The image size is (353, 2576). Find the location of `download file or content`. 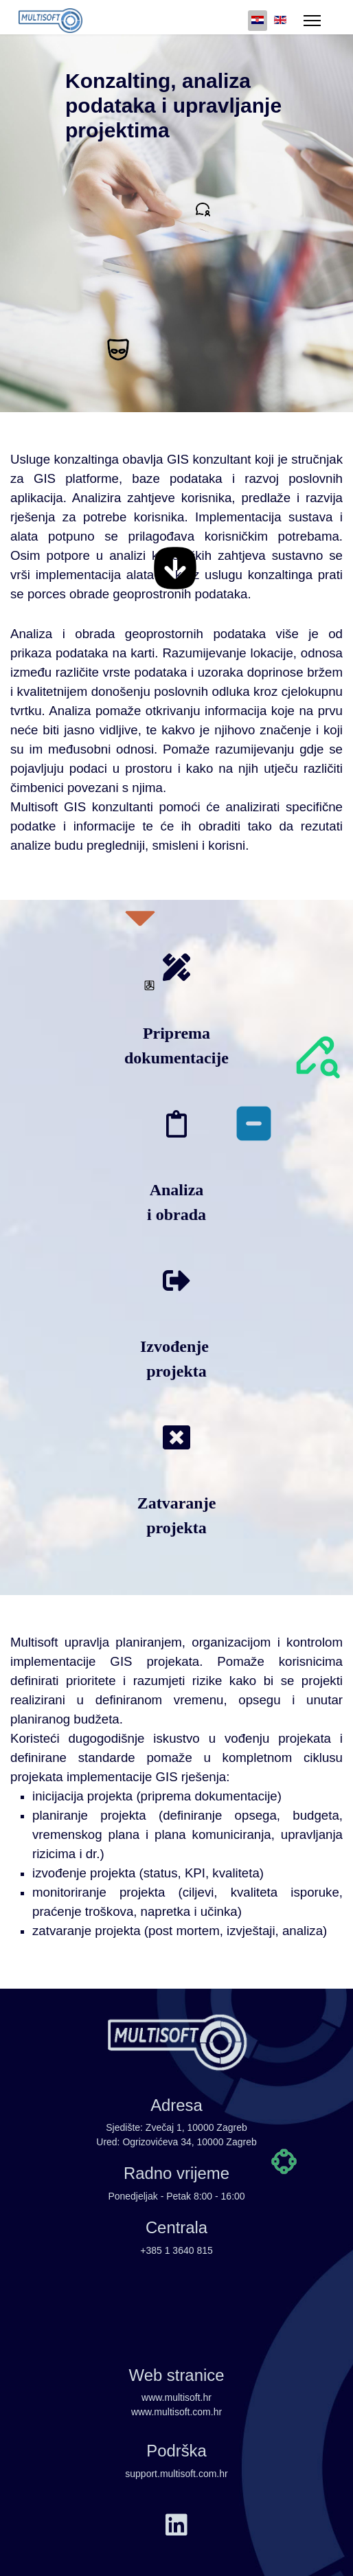

download file or content is located at coordinates (175, 568).